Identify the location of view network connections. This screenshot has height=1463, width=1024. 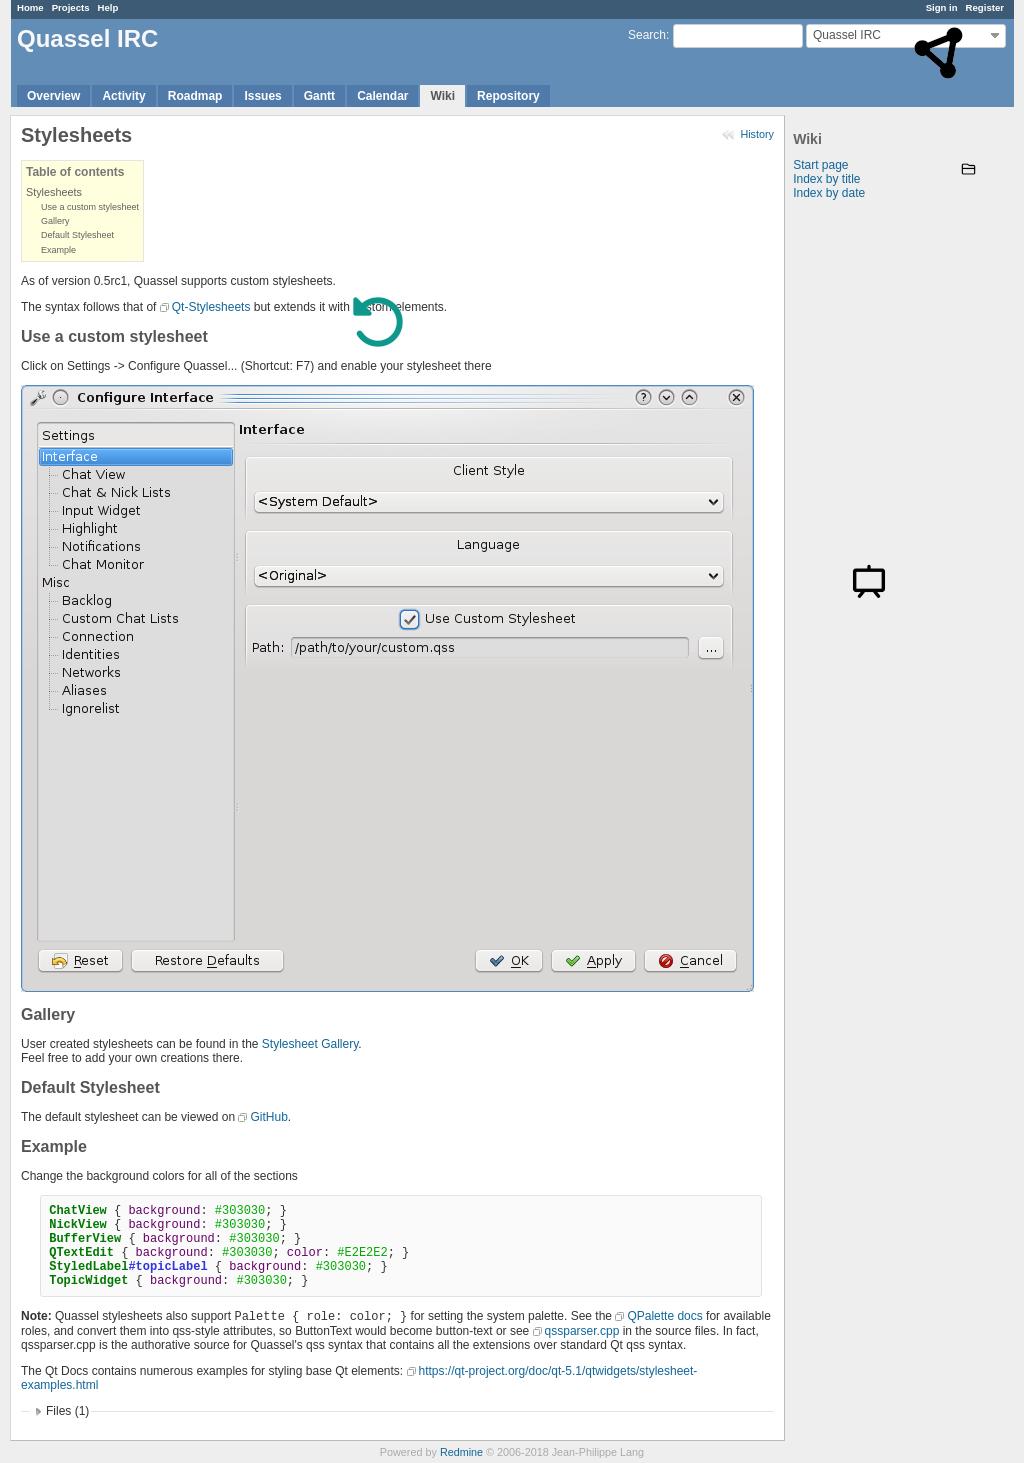
(940, 53).